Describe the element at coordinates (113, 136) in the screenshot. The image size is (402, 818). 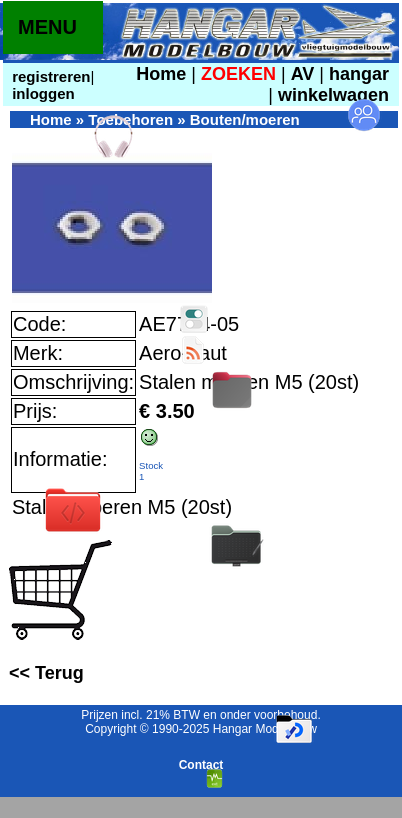
I see `bluetooth headphones connected` at that location.